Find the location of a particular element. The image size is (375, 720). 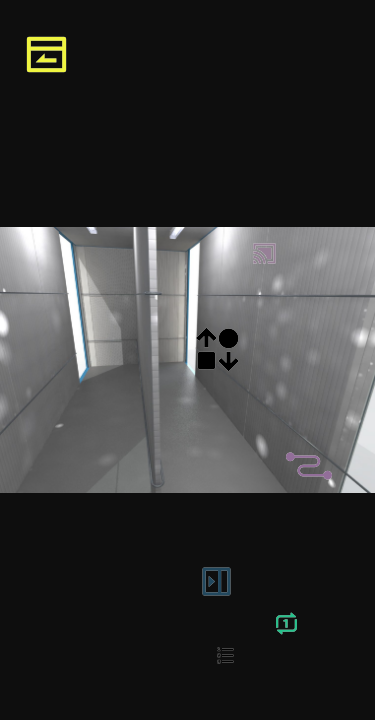

swap or exchange items is located at coordinates (217, 349).